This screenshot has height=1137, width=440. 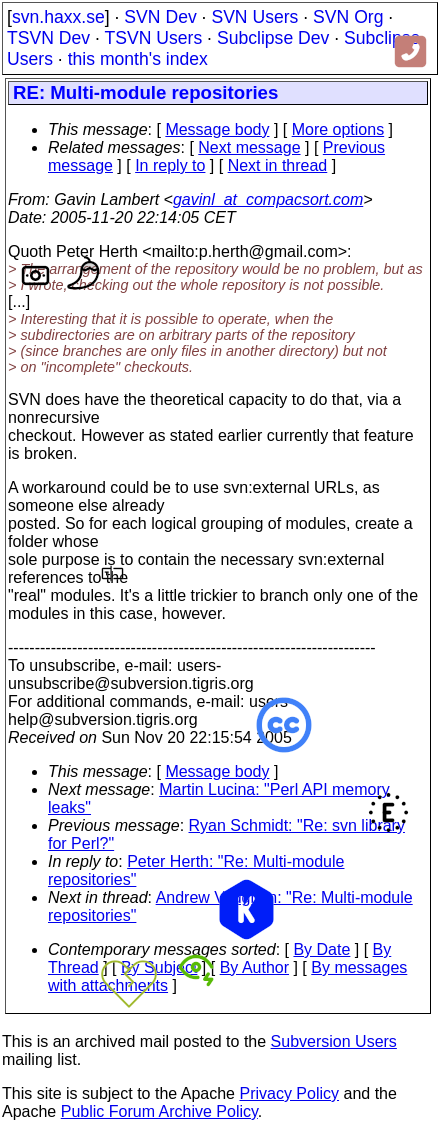 What do you see at coordinates (85, 274) in the screenshot?
I see `indicates spicy food or heat level` at bounding box center [85, 274].